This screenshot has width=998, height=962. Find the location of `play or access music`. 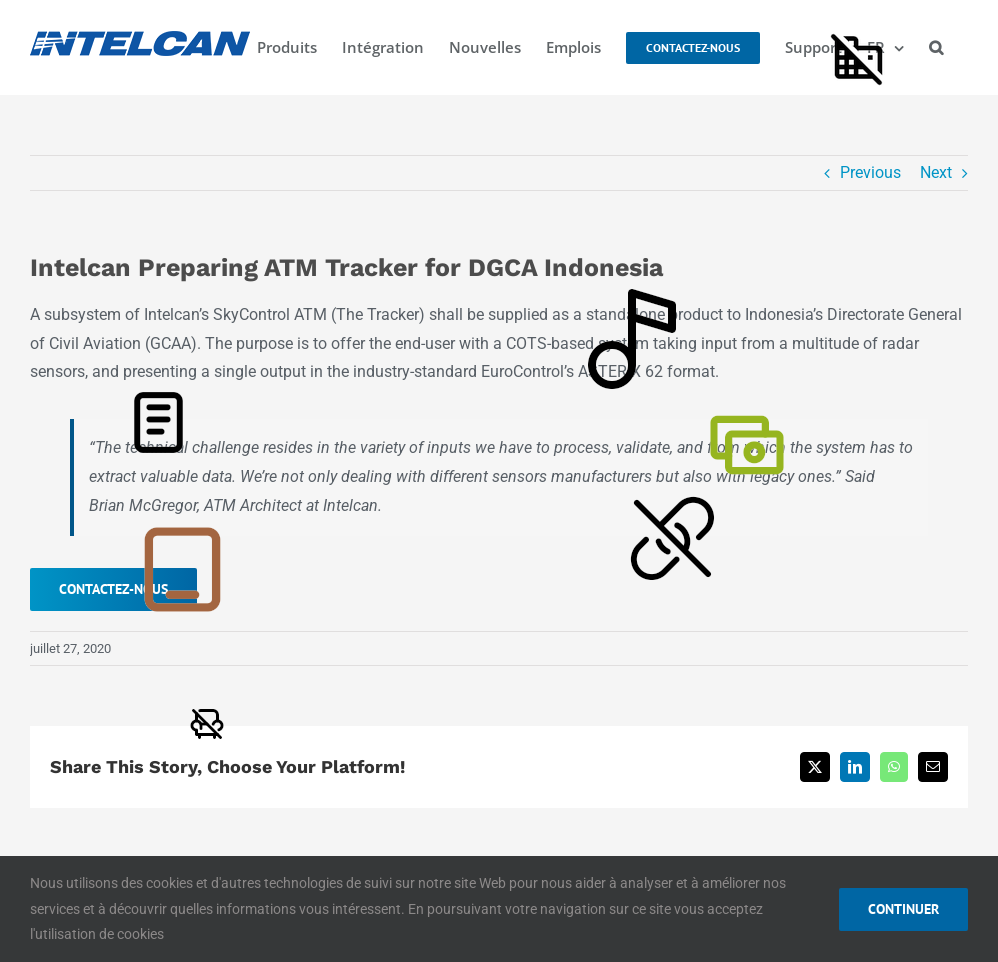

play or access music is located at coordinates (632, 337).